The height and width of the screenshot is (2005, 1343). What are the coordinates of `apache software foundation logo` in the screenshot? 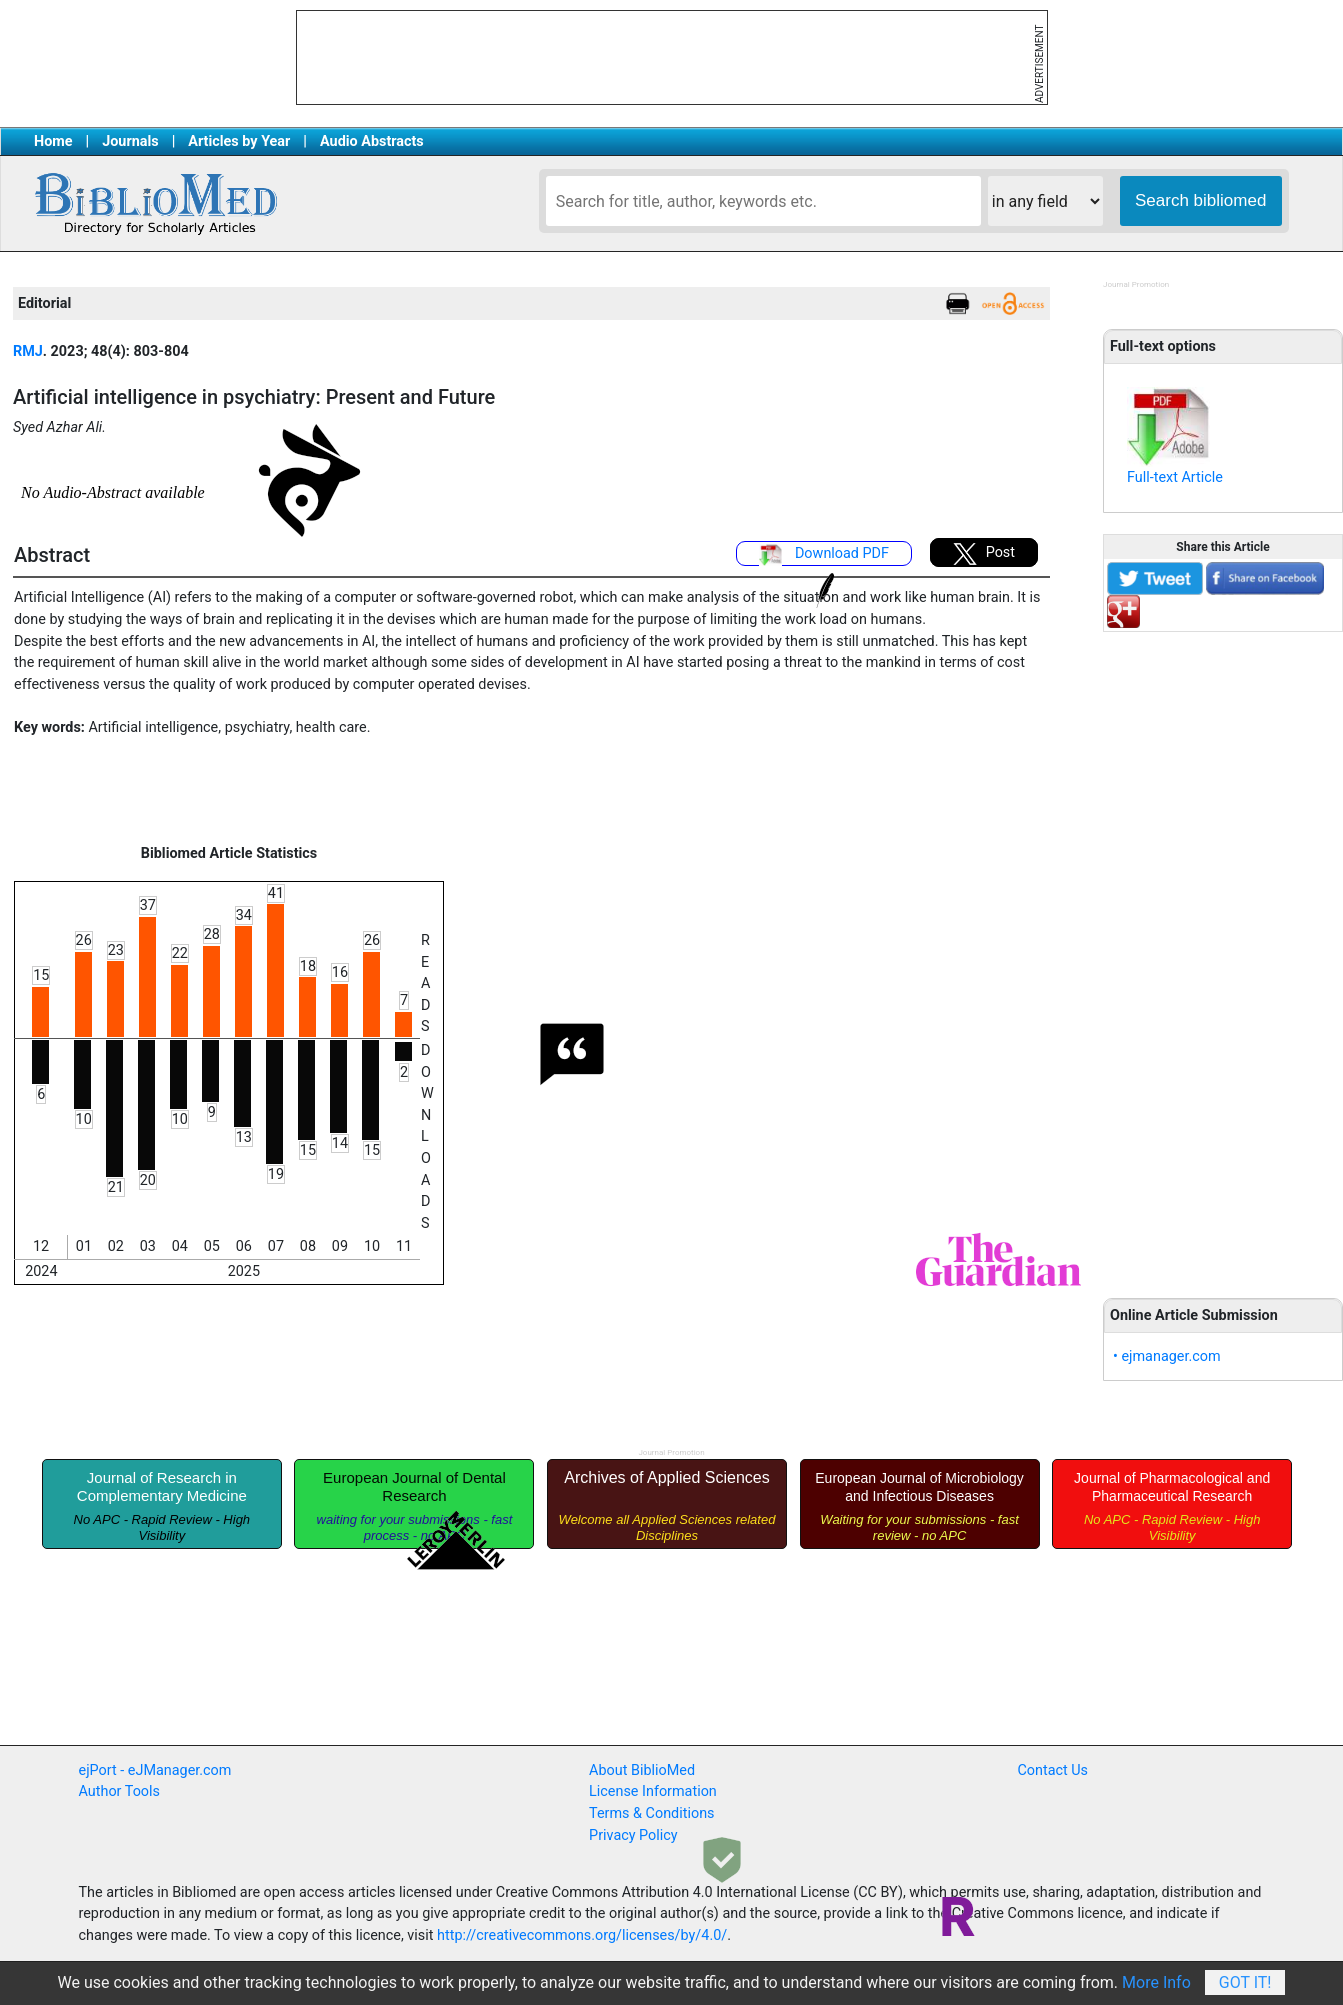 It's located at (826, 590).